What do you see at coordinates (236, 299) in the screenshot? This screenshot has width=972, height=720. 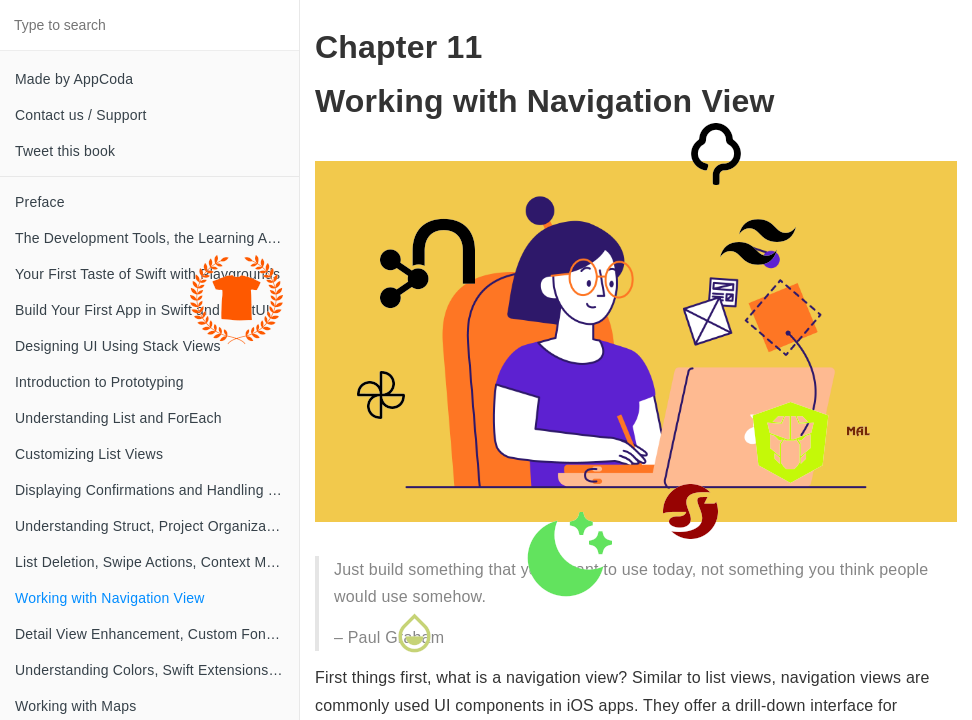 I see `visit teepublic store or website` at bounding box center [236, 299].